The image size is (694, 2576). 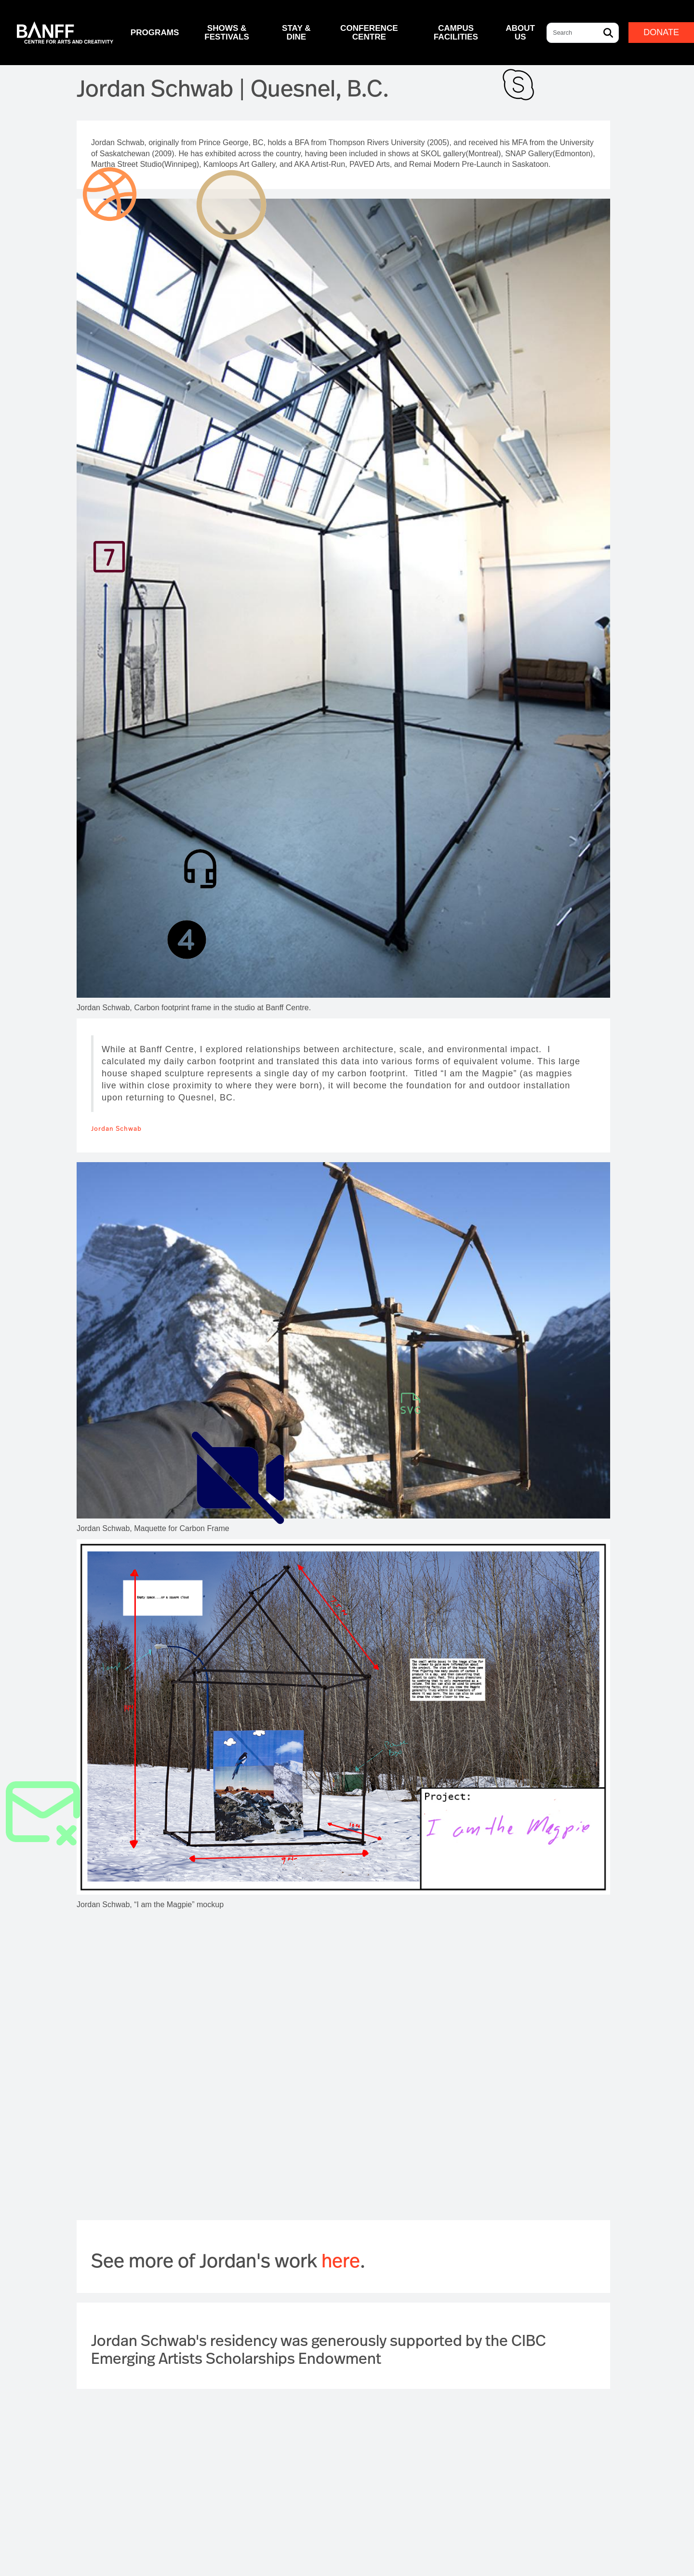 I want to click on unselected radio button option, so click(x=231, y=205).